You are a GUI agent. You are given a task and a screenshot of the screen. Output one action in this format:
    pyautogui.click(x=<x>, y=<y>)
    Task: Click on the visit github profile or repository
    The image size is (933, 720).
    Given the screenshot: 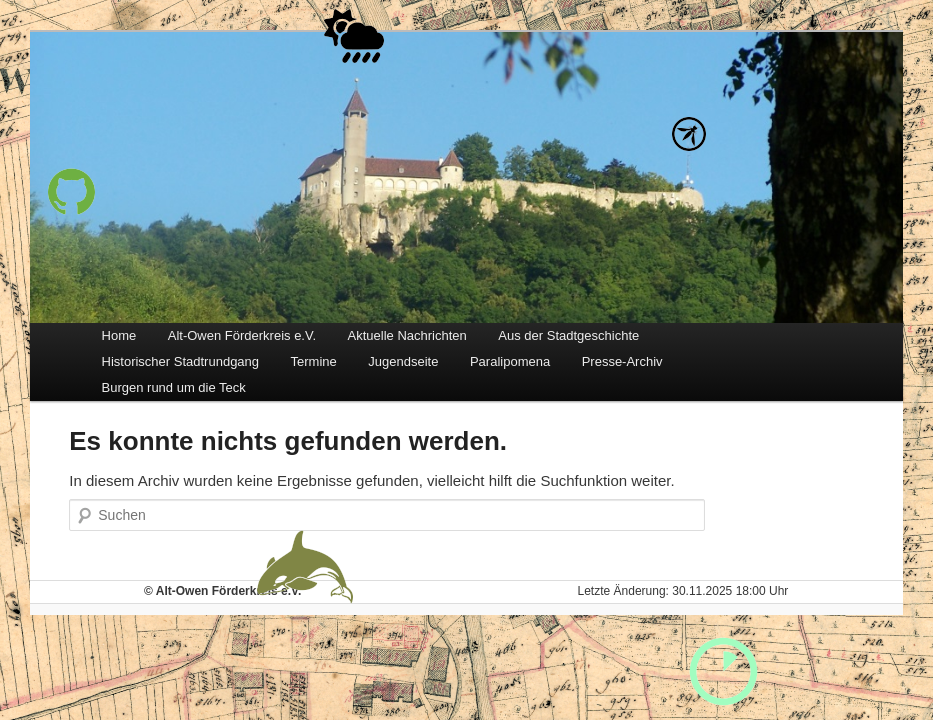 What is the action you would take?
    pyautogui.click(x=71, y=191)
    